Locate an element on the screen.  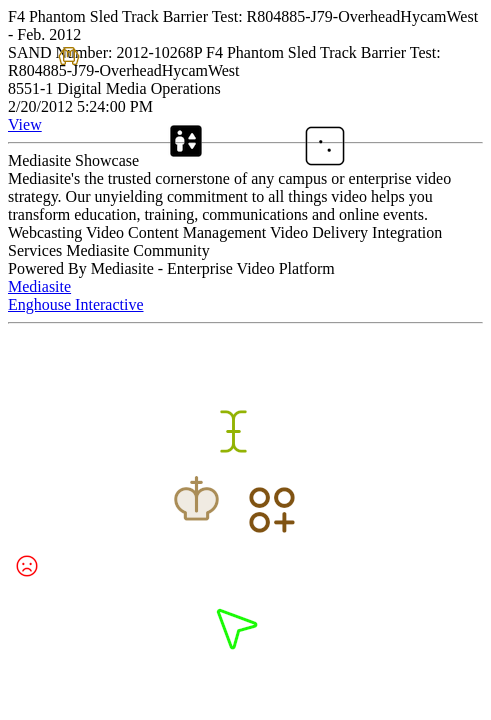
indicate negative feedback or dissatisfaction is located at coordinates (27, 566).